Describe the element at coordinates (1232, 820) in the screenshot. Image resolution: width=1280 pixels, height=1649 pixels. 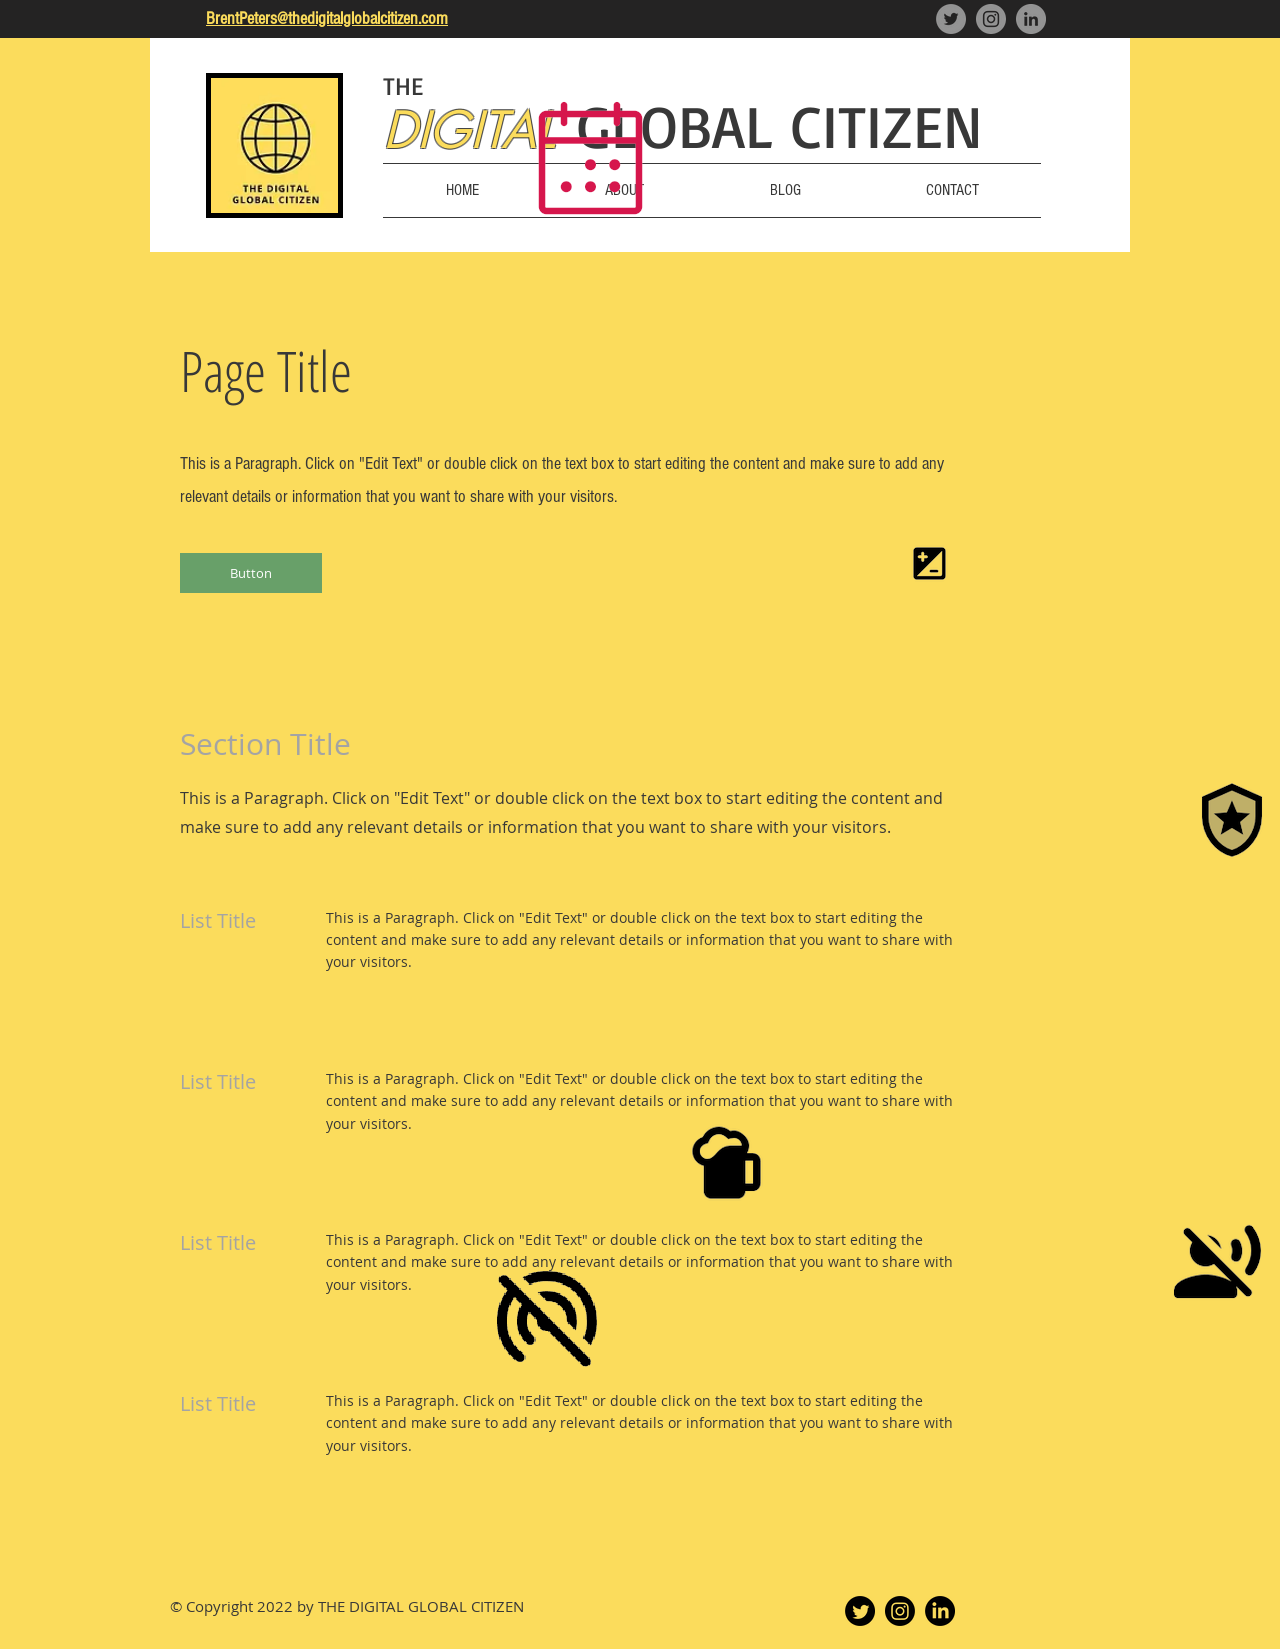
I see `access local police or emergency services` at that location.